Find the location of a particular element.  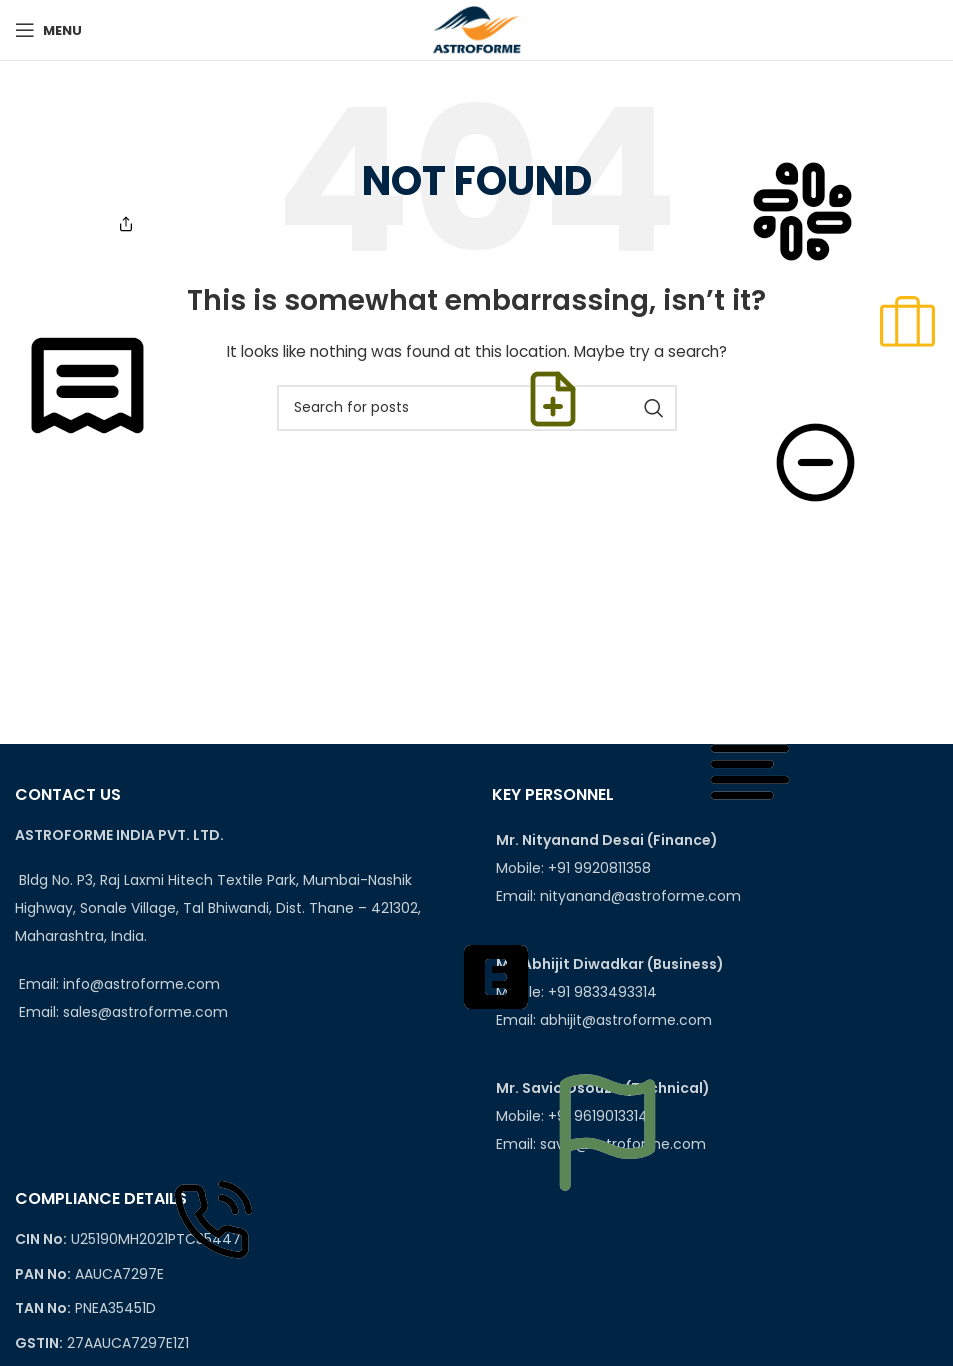

indicates explicit content warning is located at coordinates (496, 977).